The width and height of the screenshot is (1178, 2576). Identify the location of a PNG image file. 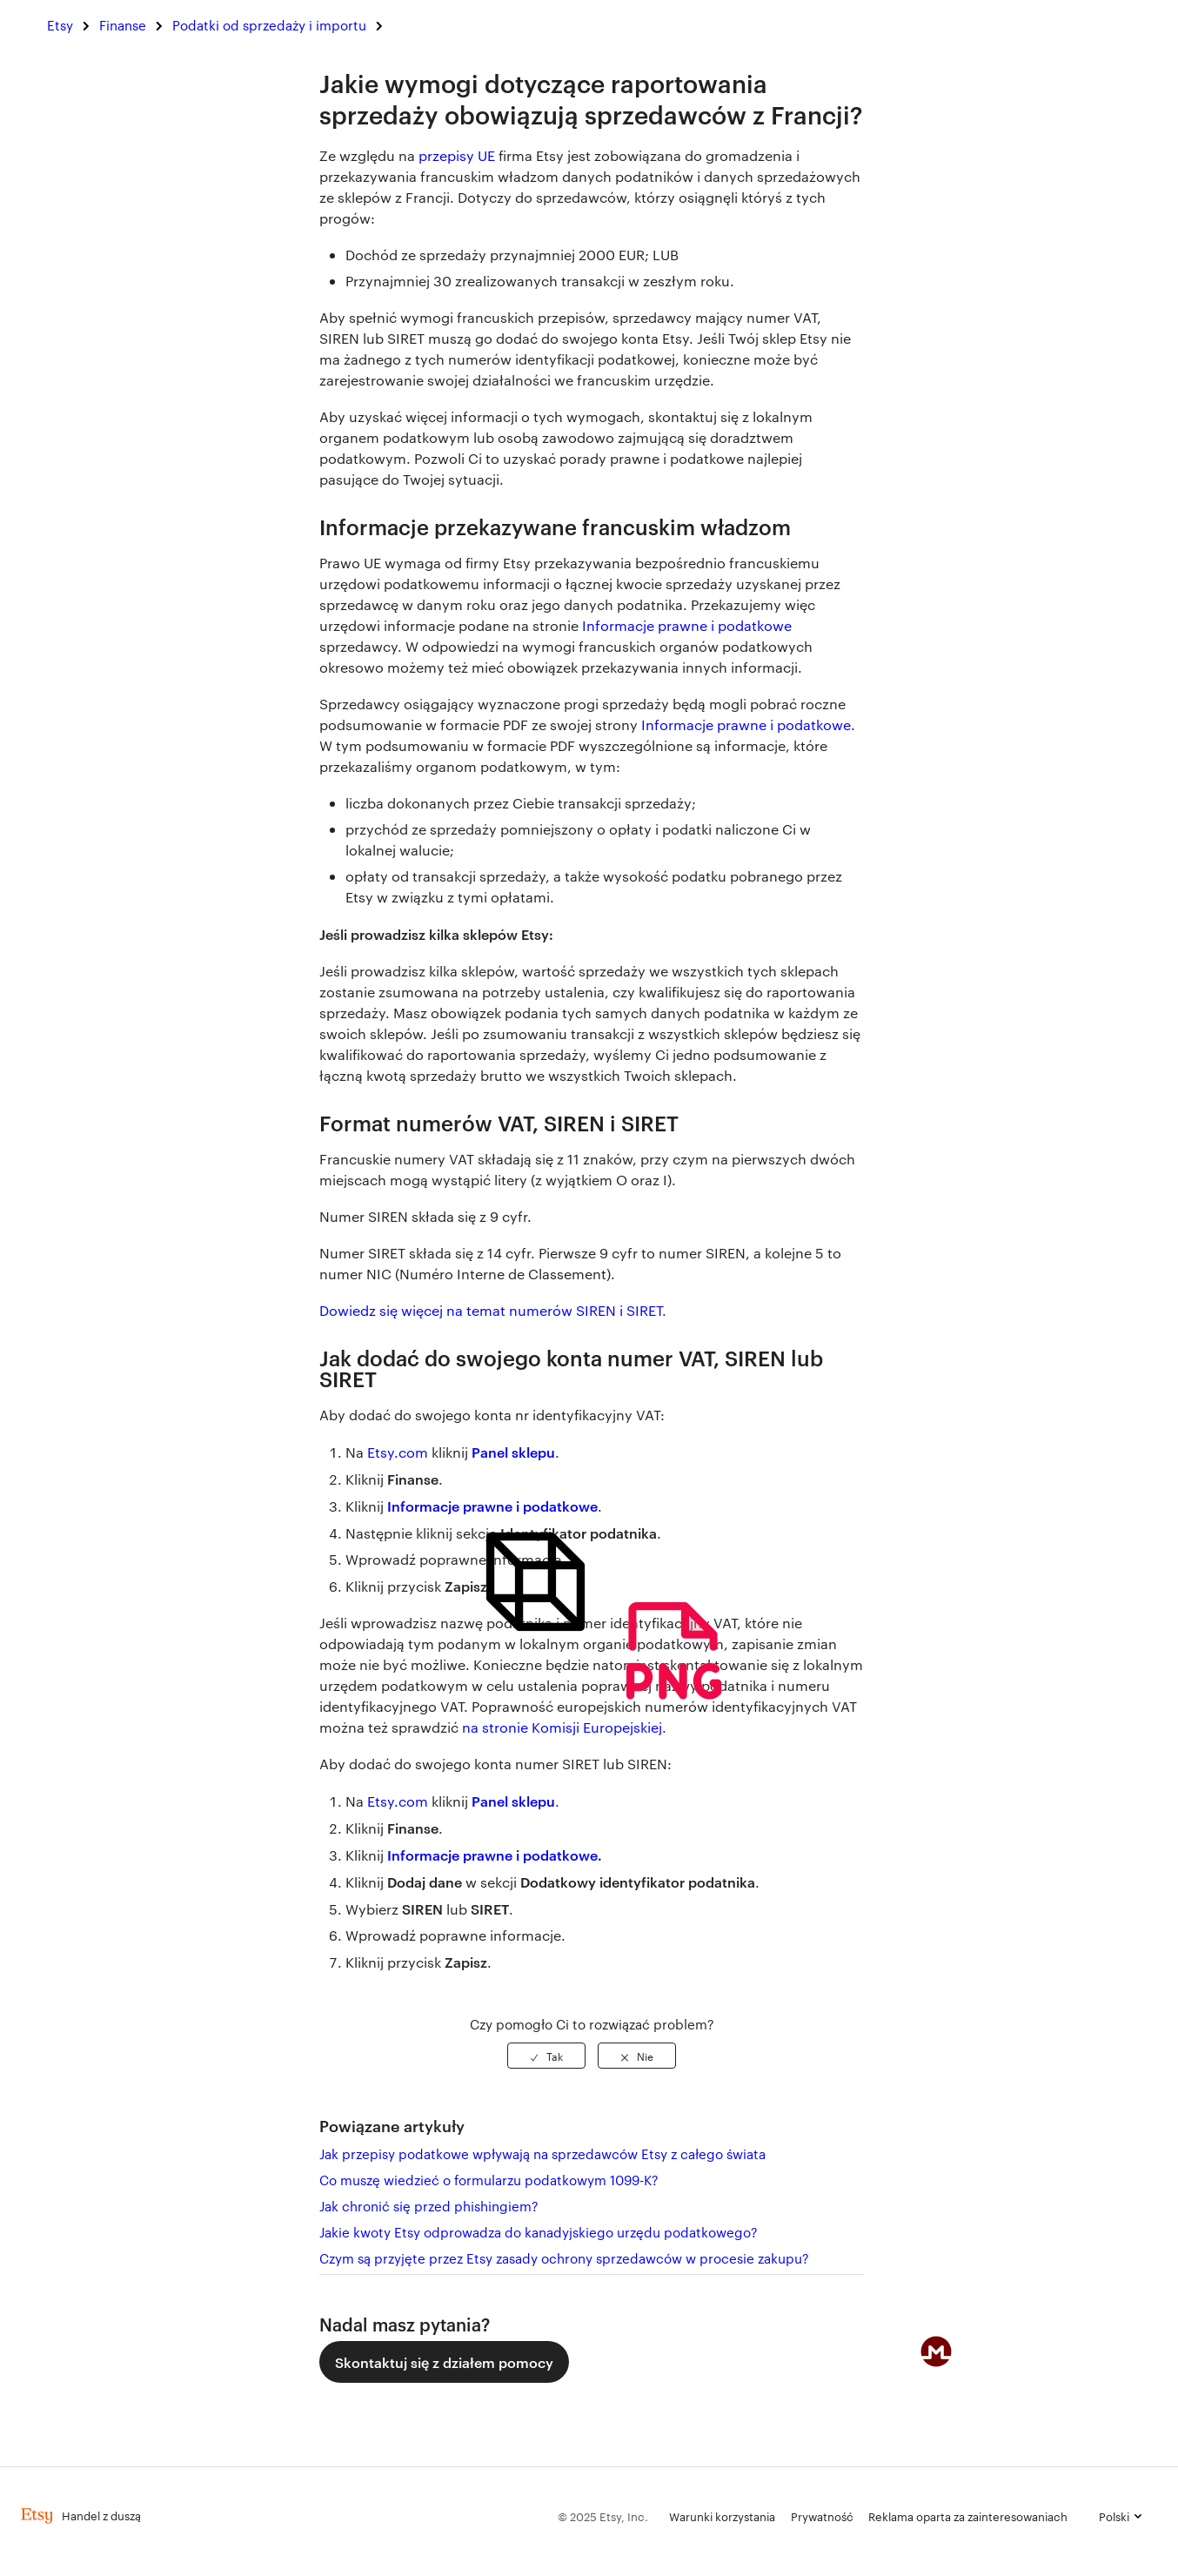
(673, 1654).